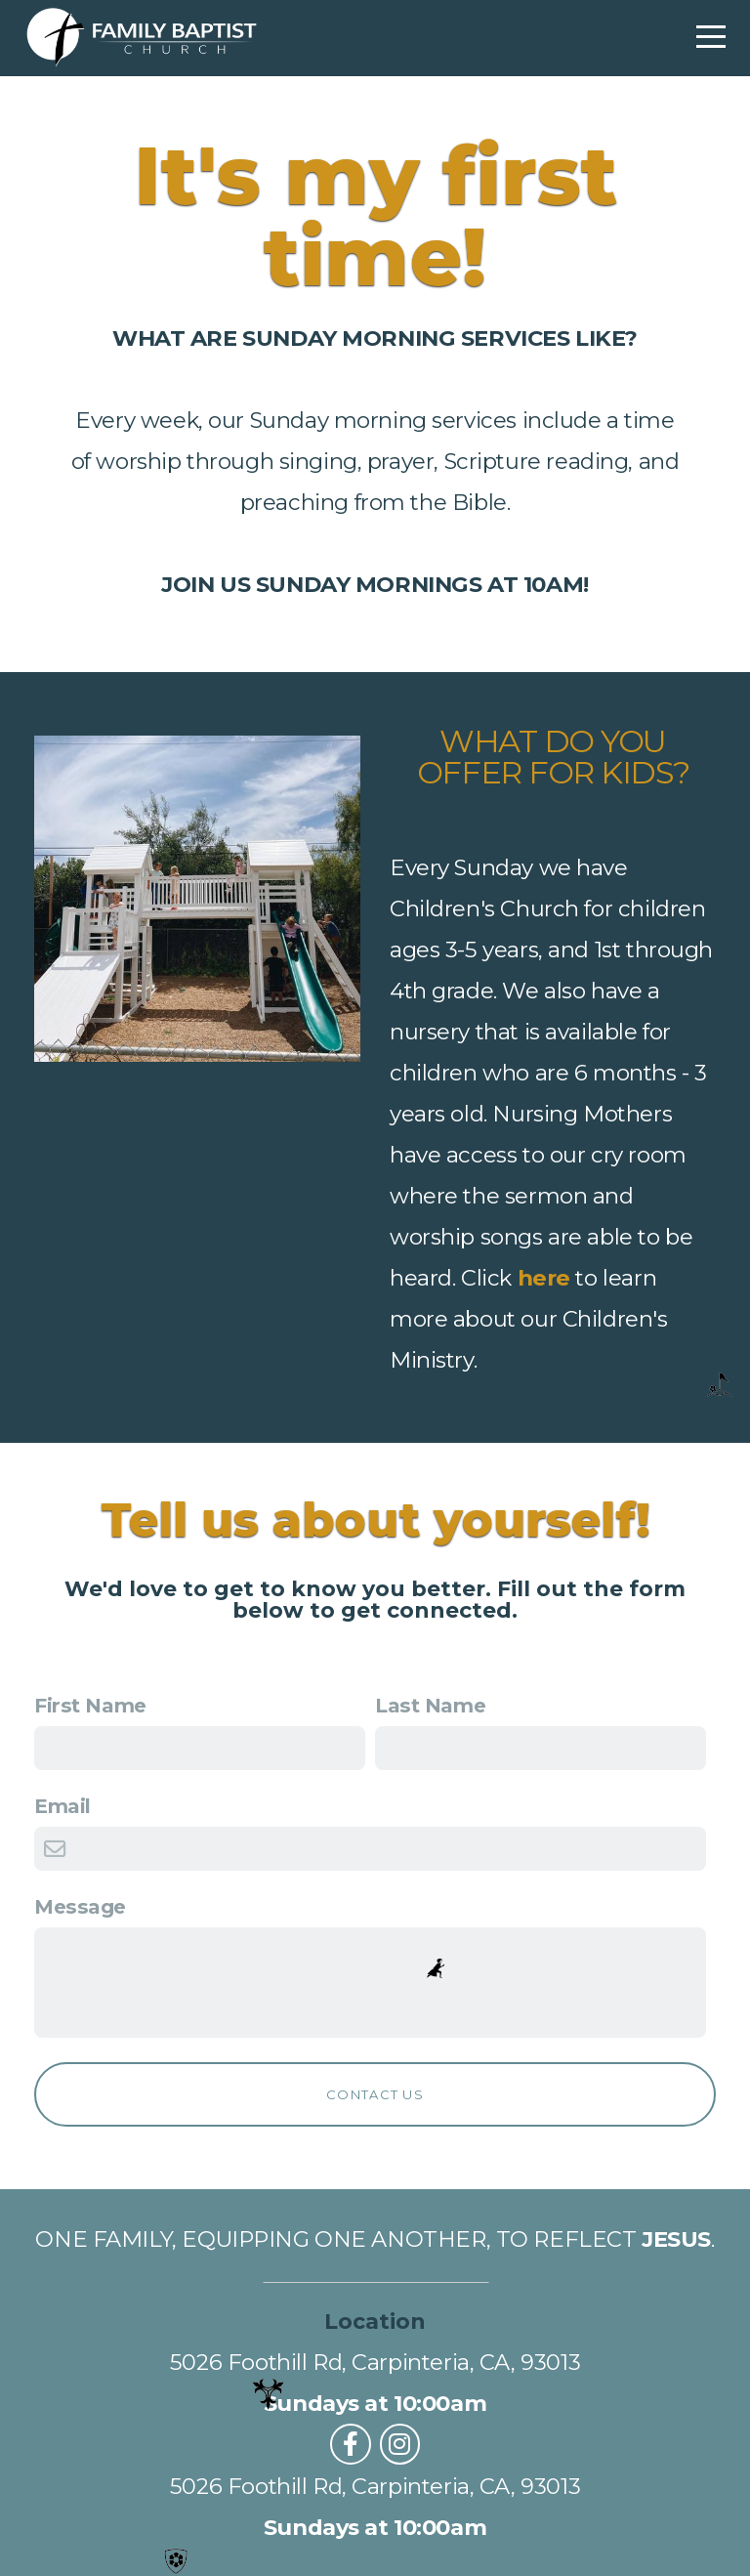 The height and width of the screenshot is (2576, 750). Describe the element at coordinates (436, 1968) in the screenshot. I see `select rogue or assassin character class` at that location.